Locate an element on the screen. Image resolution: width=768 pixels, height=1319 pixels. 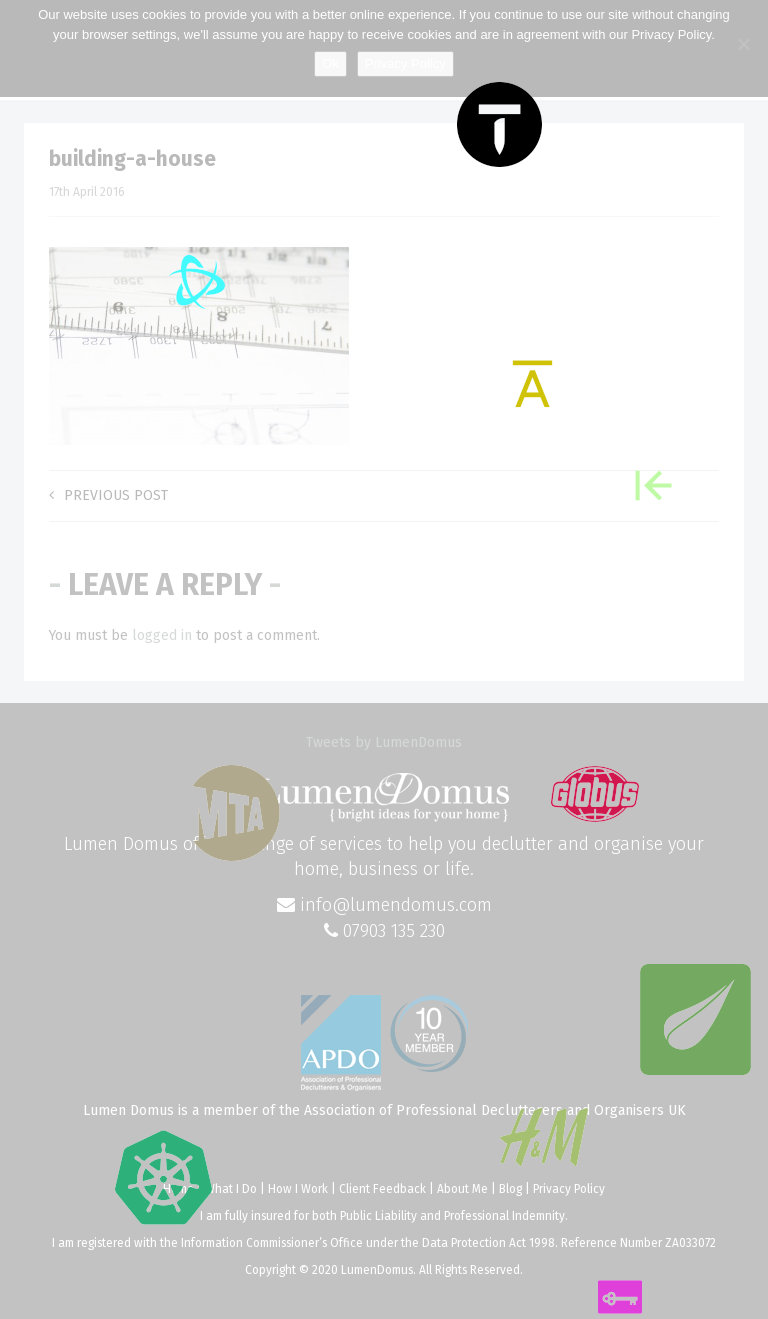
globus brand logo is located at coordinates (595, 794).